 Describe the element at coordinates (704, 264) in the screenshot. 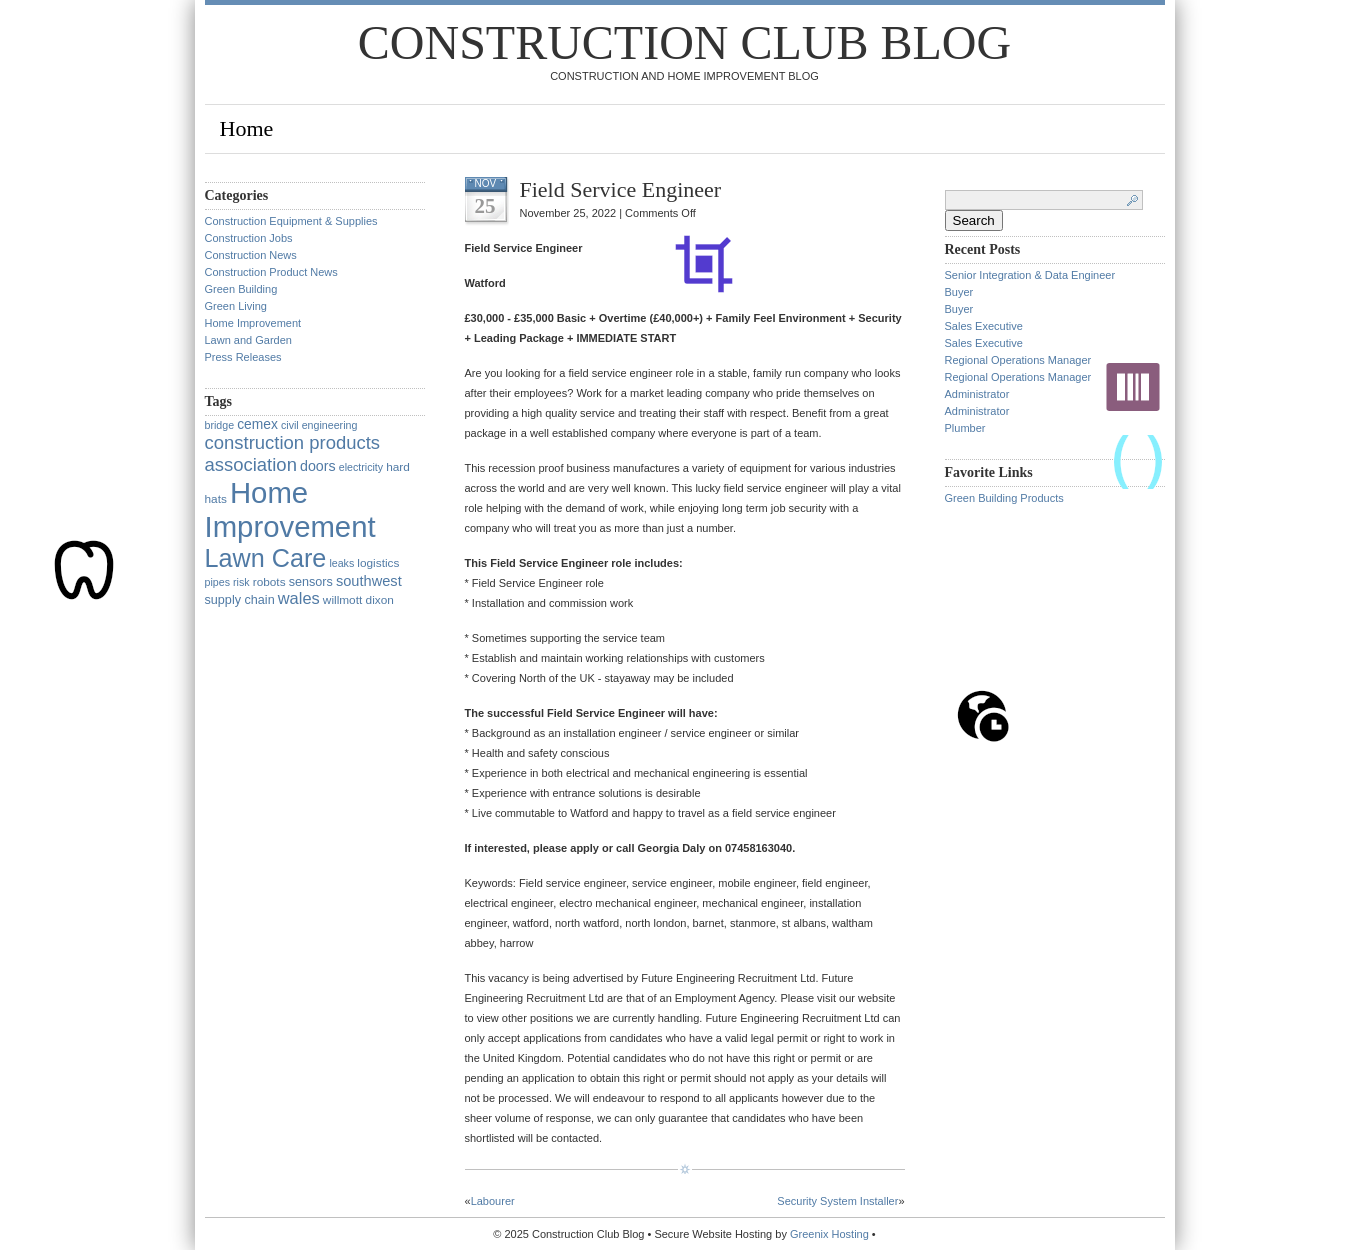

I see `crop an image or photo` at that location.